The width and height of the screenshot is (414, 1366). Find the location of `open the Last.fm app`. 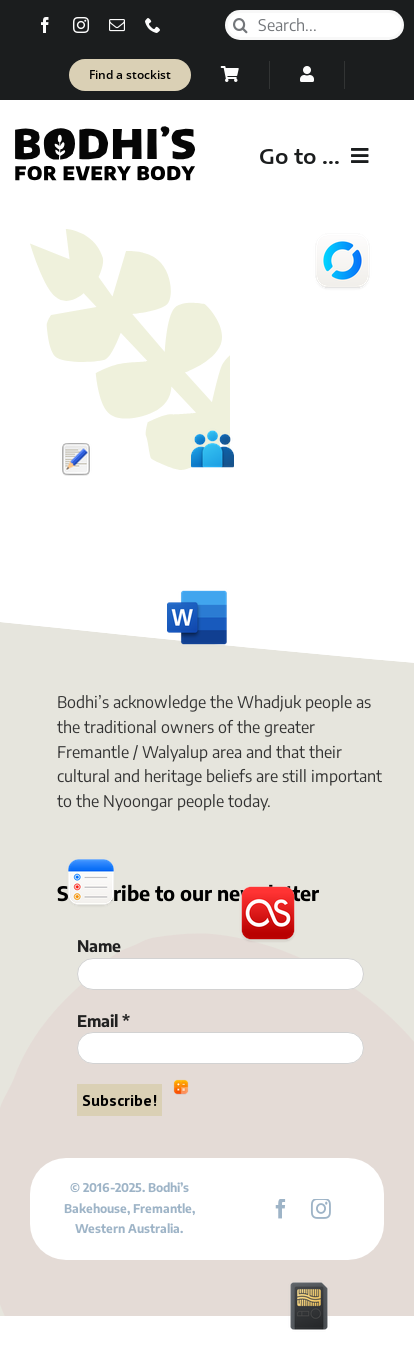

open the Last.fm app is located at coordinates (268, 913).